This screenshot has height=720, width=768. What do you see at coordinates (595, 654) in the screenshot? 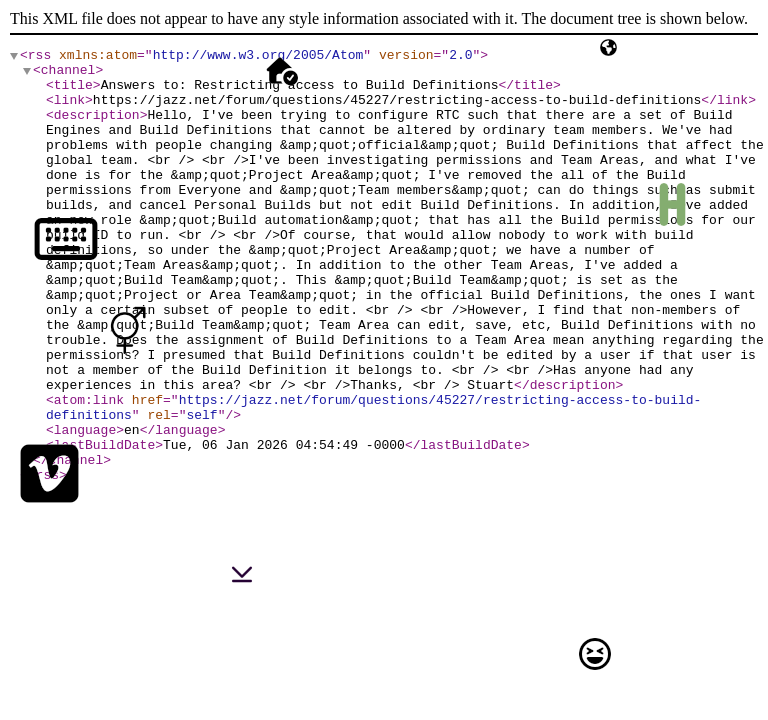
I see `react with a laughing emoji` at bounding box center [595, 654].